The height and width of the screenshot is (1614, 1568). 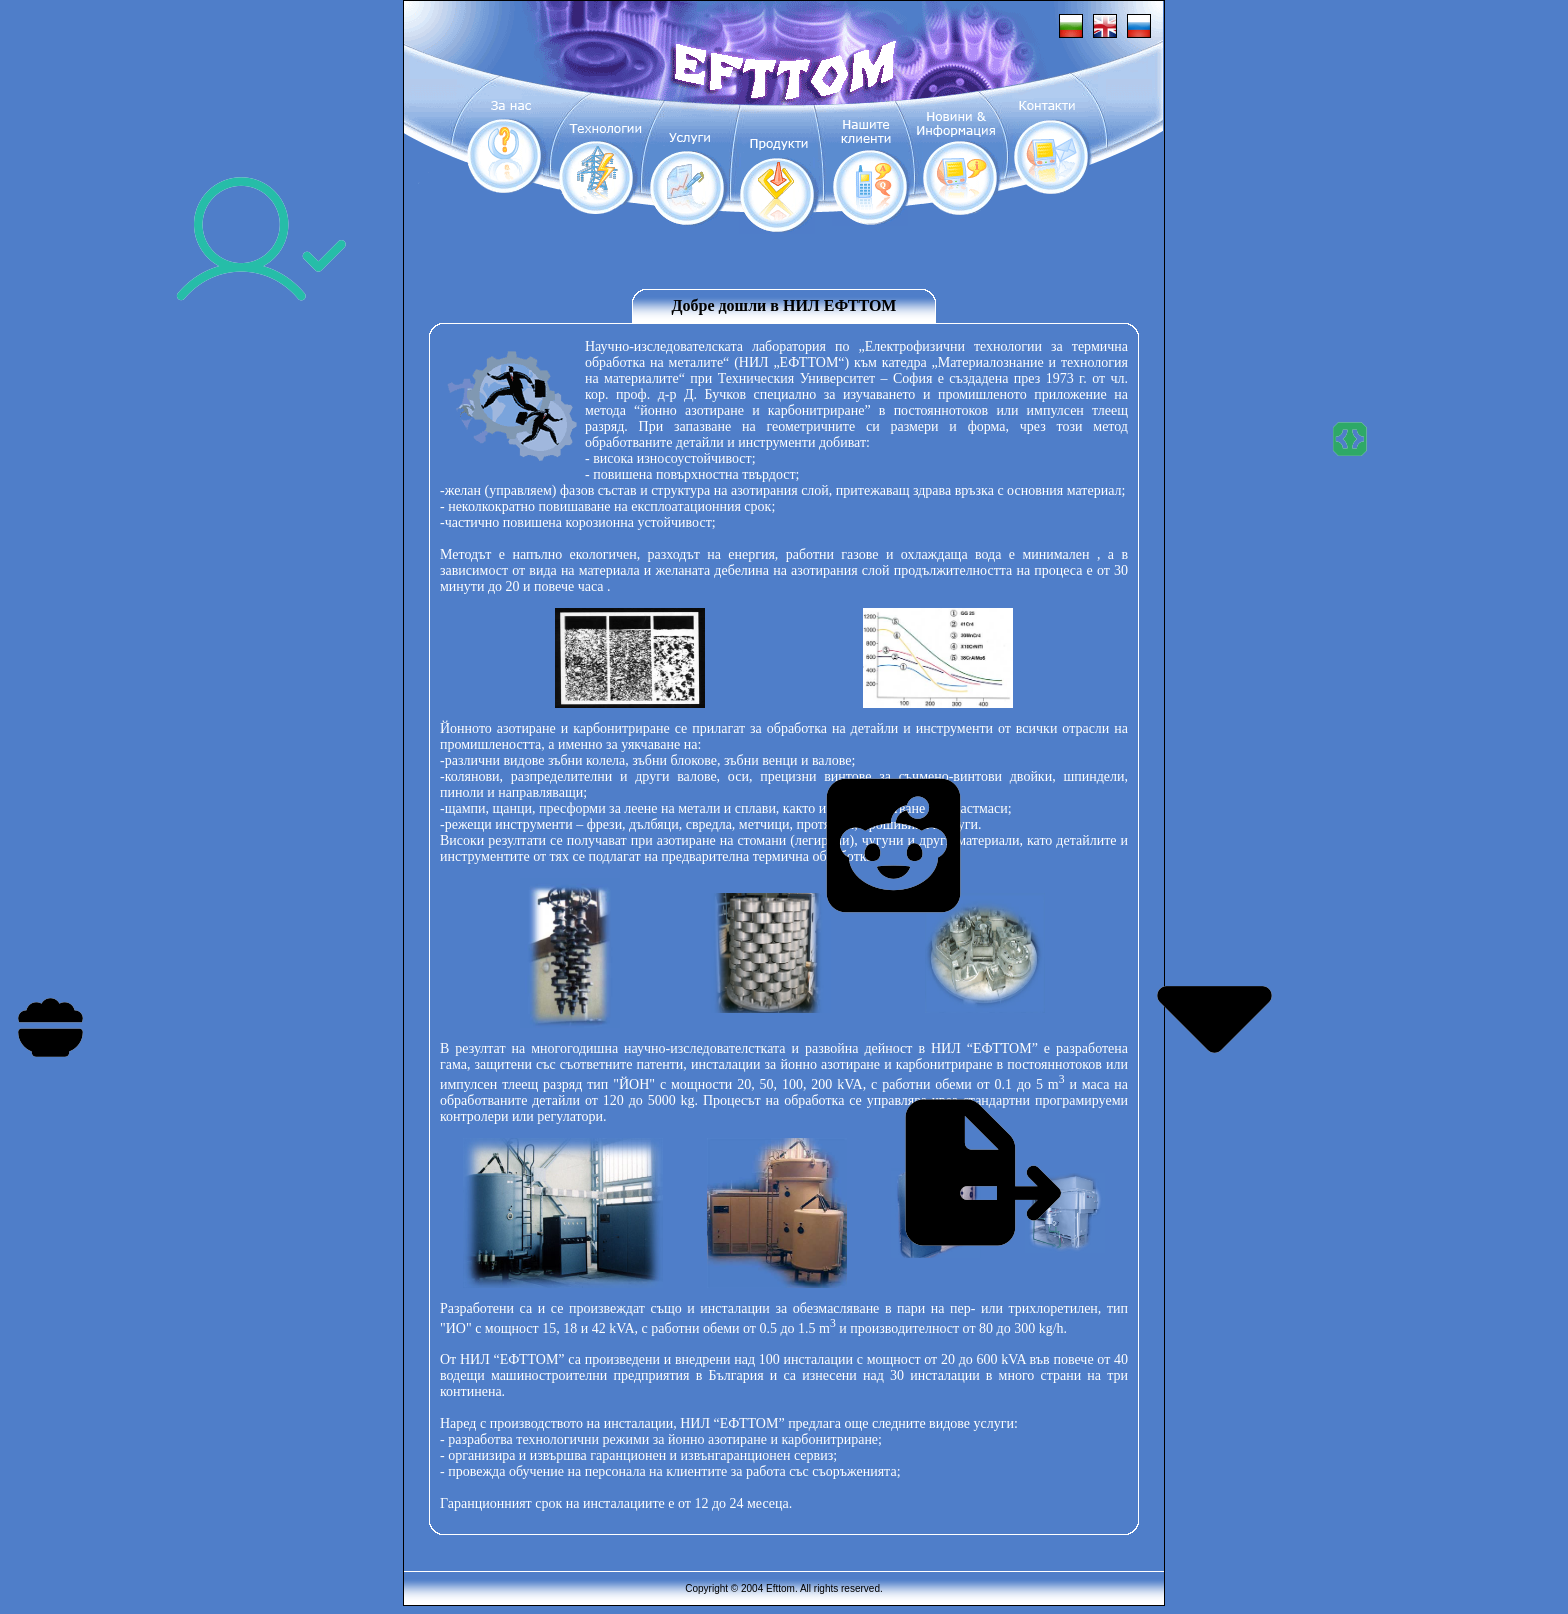 I want to click on export file to another location or format, so click(x=978, y=1172).